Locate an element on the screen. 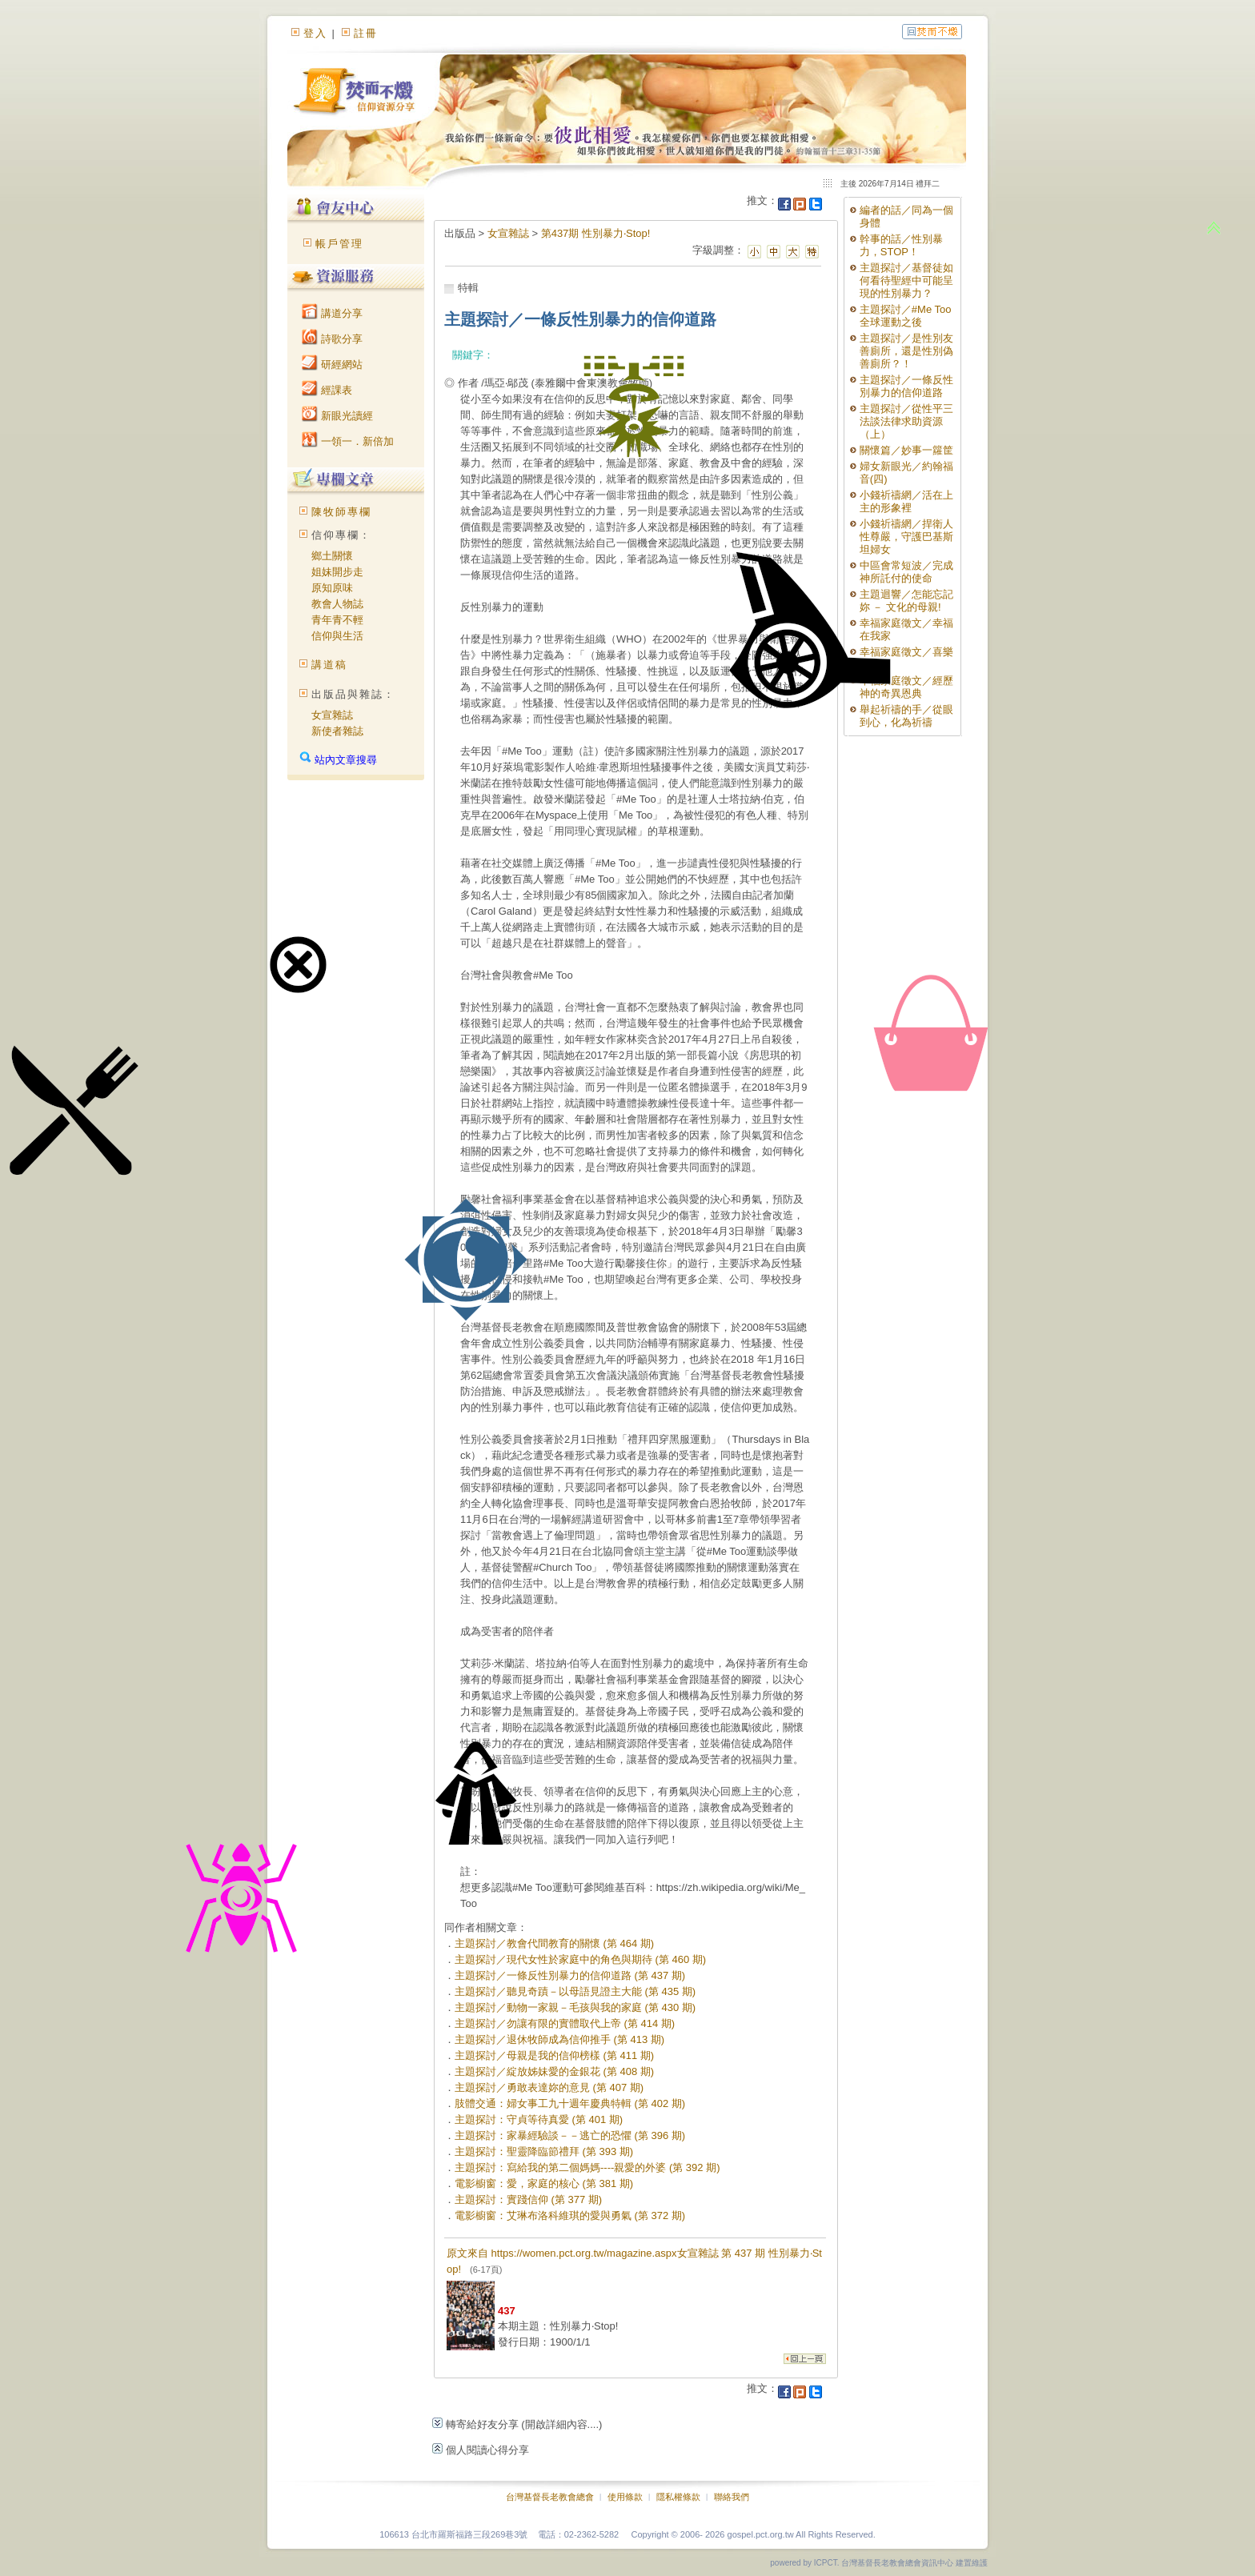 The width and height of the screenshot is (1255, 2576). access beach or vacation-related items is located at coordinates (931, 1033).